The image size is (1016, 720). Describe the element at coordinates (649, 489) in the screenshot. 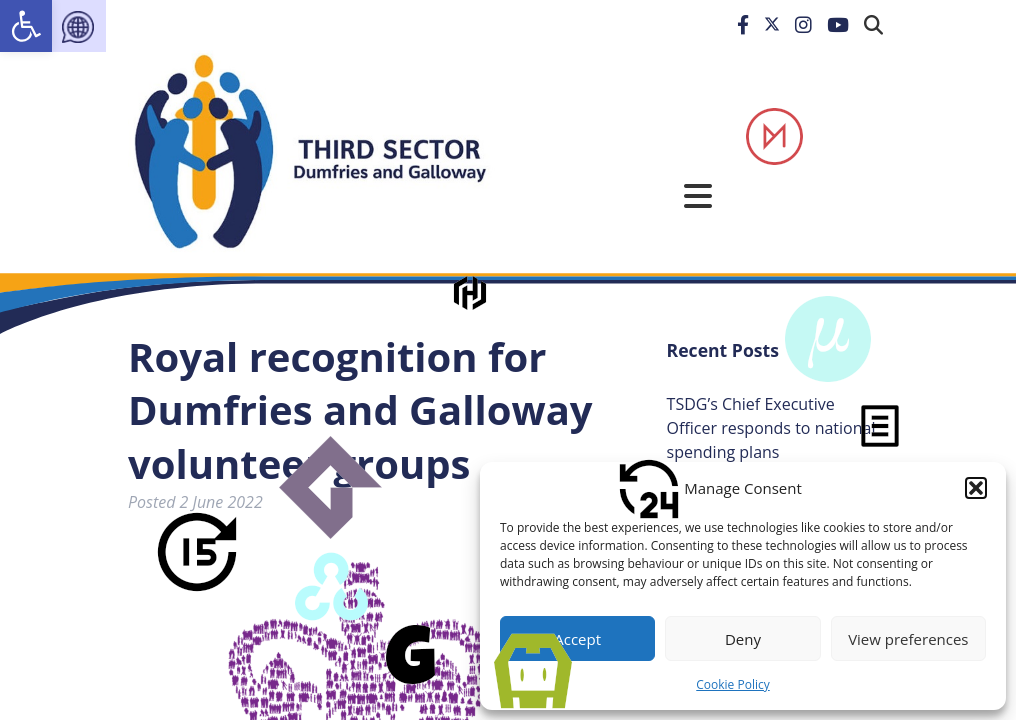

I see `indicates 24/7 availability or round-the-clock service` at that location.